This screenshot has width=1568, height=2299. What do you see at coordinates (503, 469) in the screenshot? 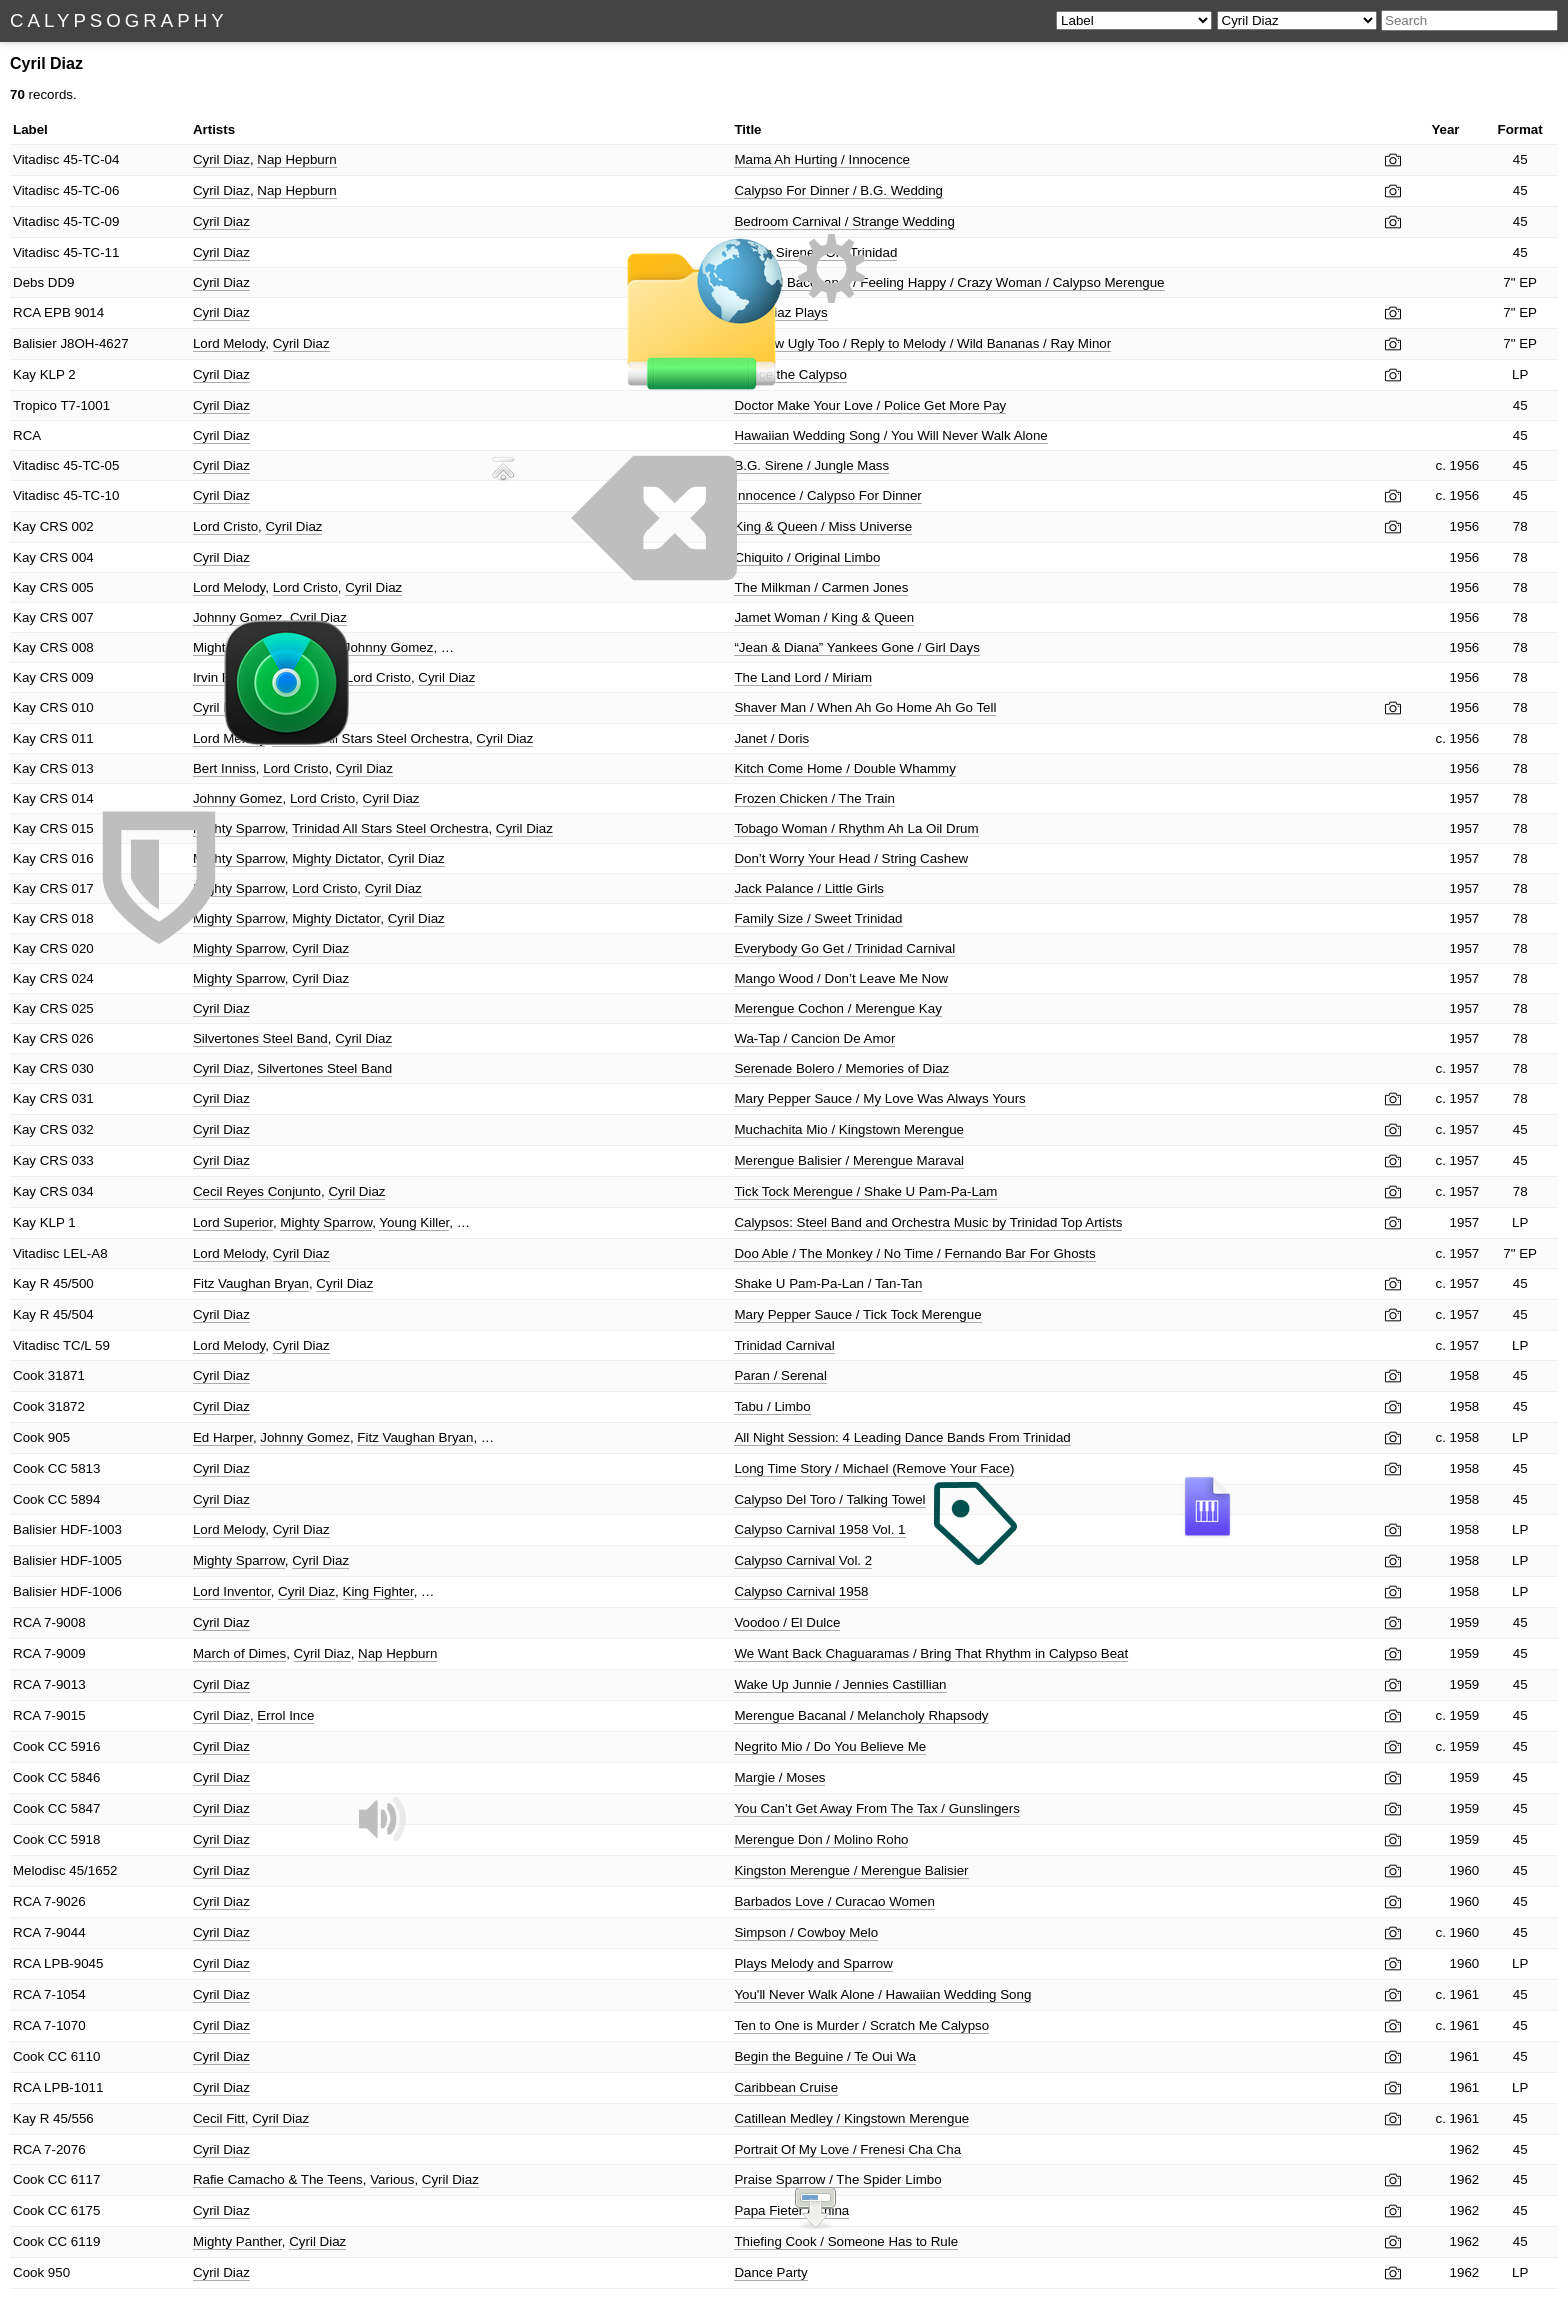
I see `scroll to top of page` at bounding box center [503, 469].